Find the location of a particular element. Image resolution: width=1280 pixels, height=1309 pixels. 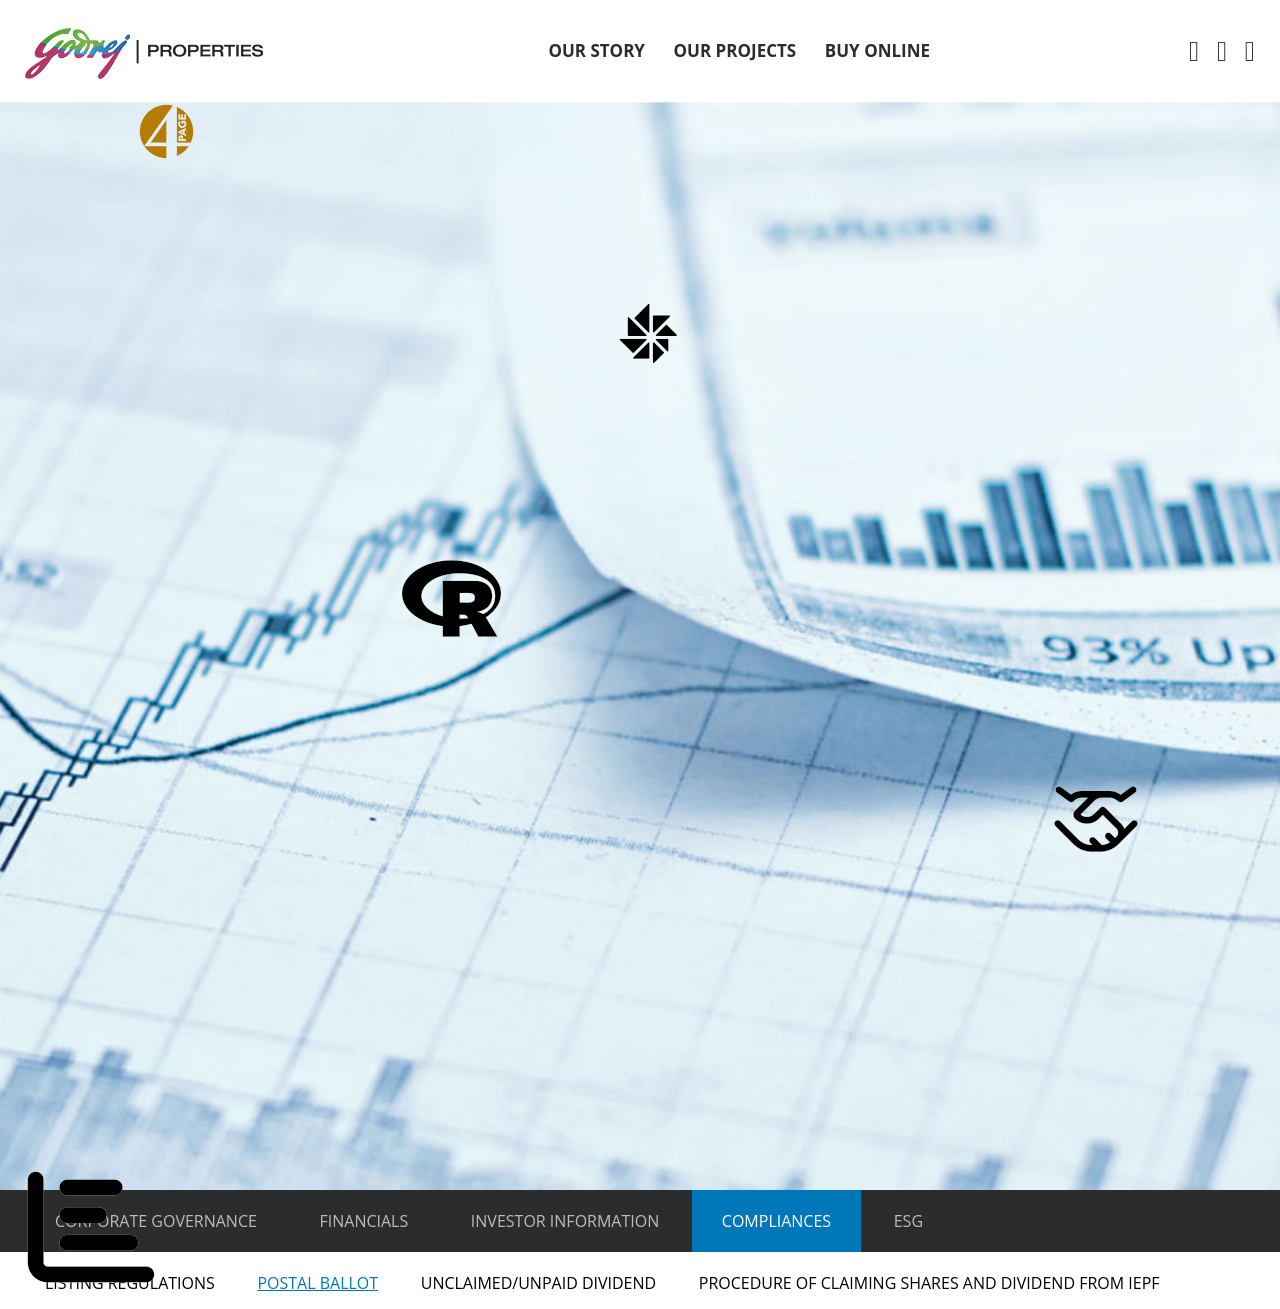

view analytics or statistics is located at coordinates (91, 1227).